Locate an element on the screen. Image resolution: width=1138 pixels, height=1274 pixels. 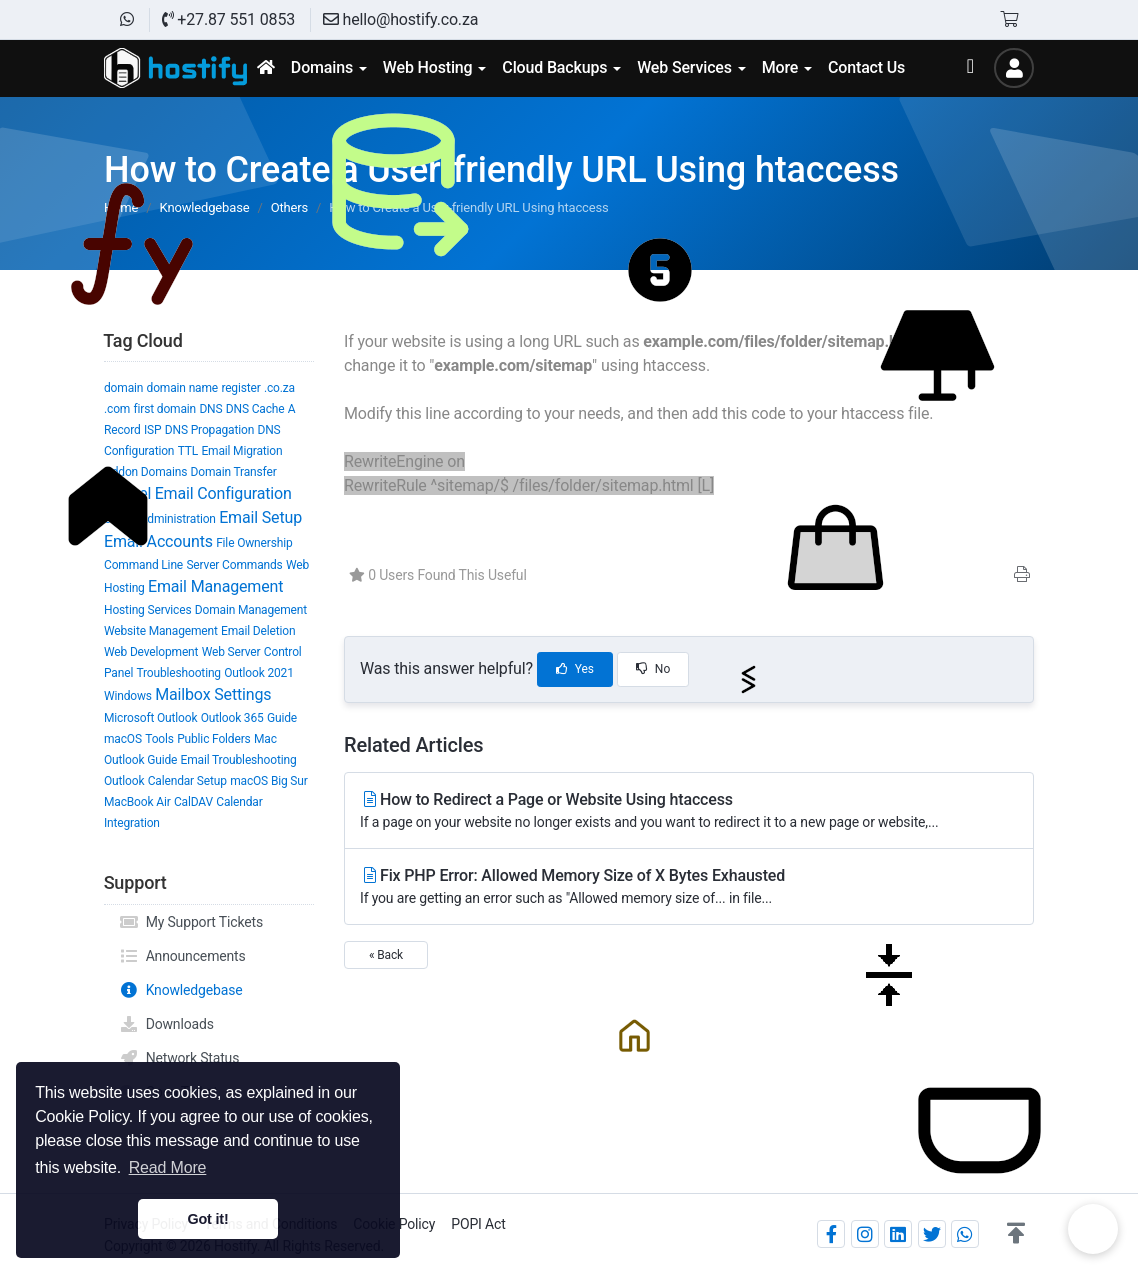
open stocktwits social trading platform is located at coordinates (748, 679).